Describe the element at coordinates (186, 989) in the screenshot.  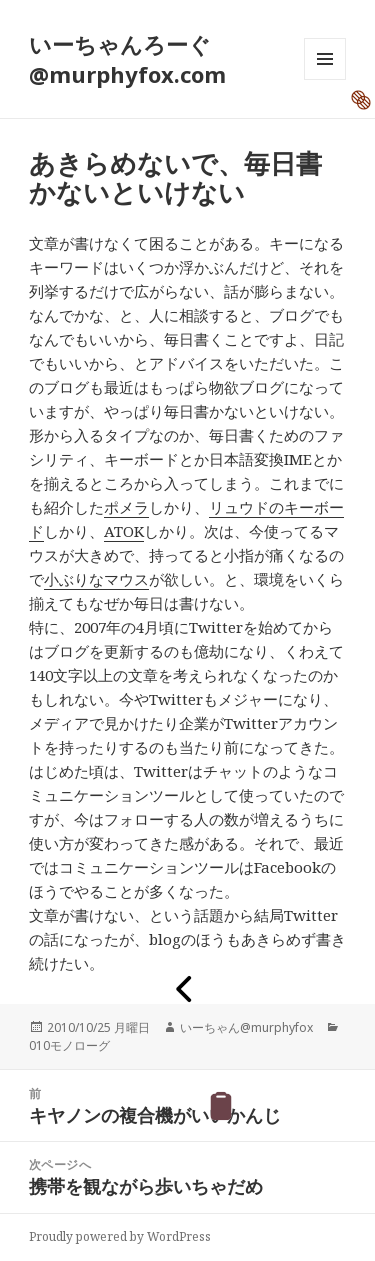
I see `go back to the previous page` at that location.